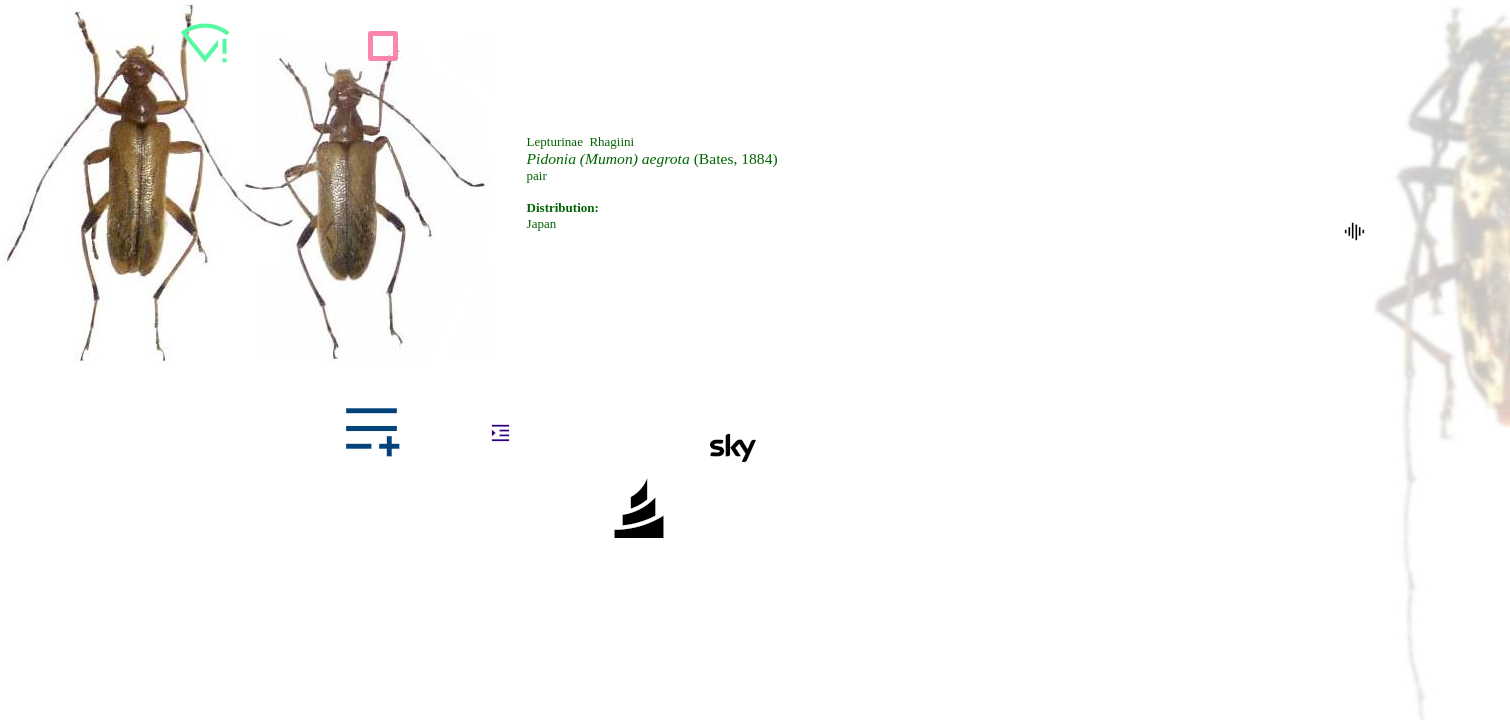 The height and width of the screenshot is (720, 1510). I want to click on stop media playback, so click(383, 46).